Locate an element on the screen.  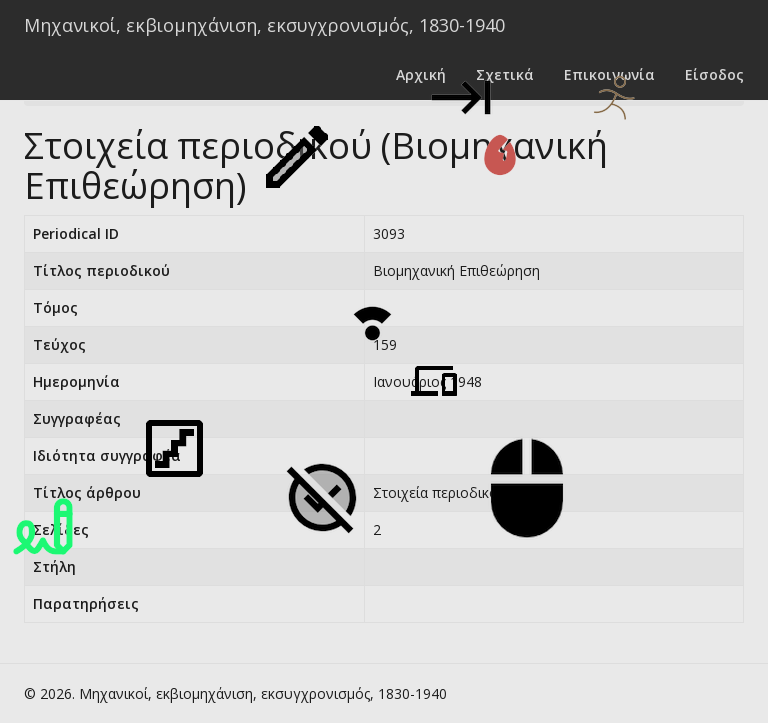
indicates a cracked or broken item is located at coordinates (500, 155).